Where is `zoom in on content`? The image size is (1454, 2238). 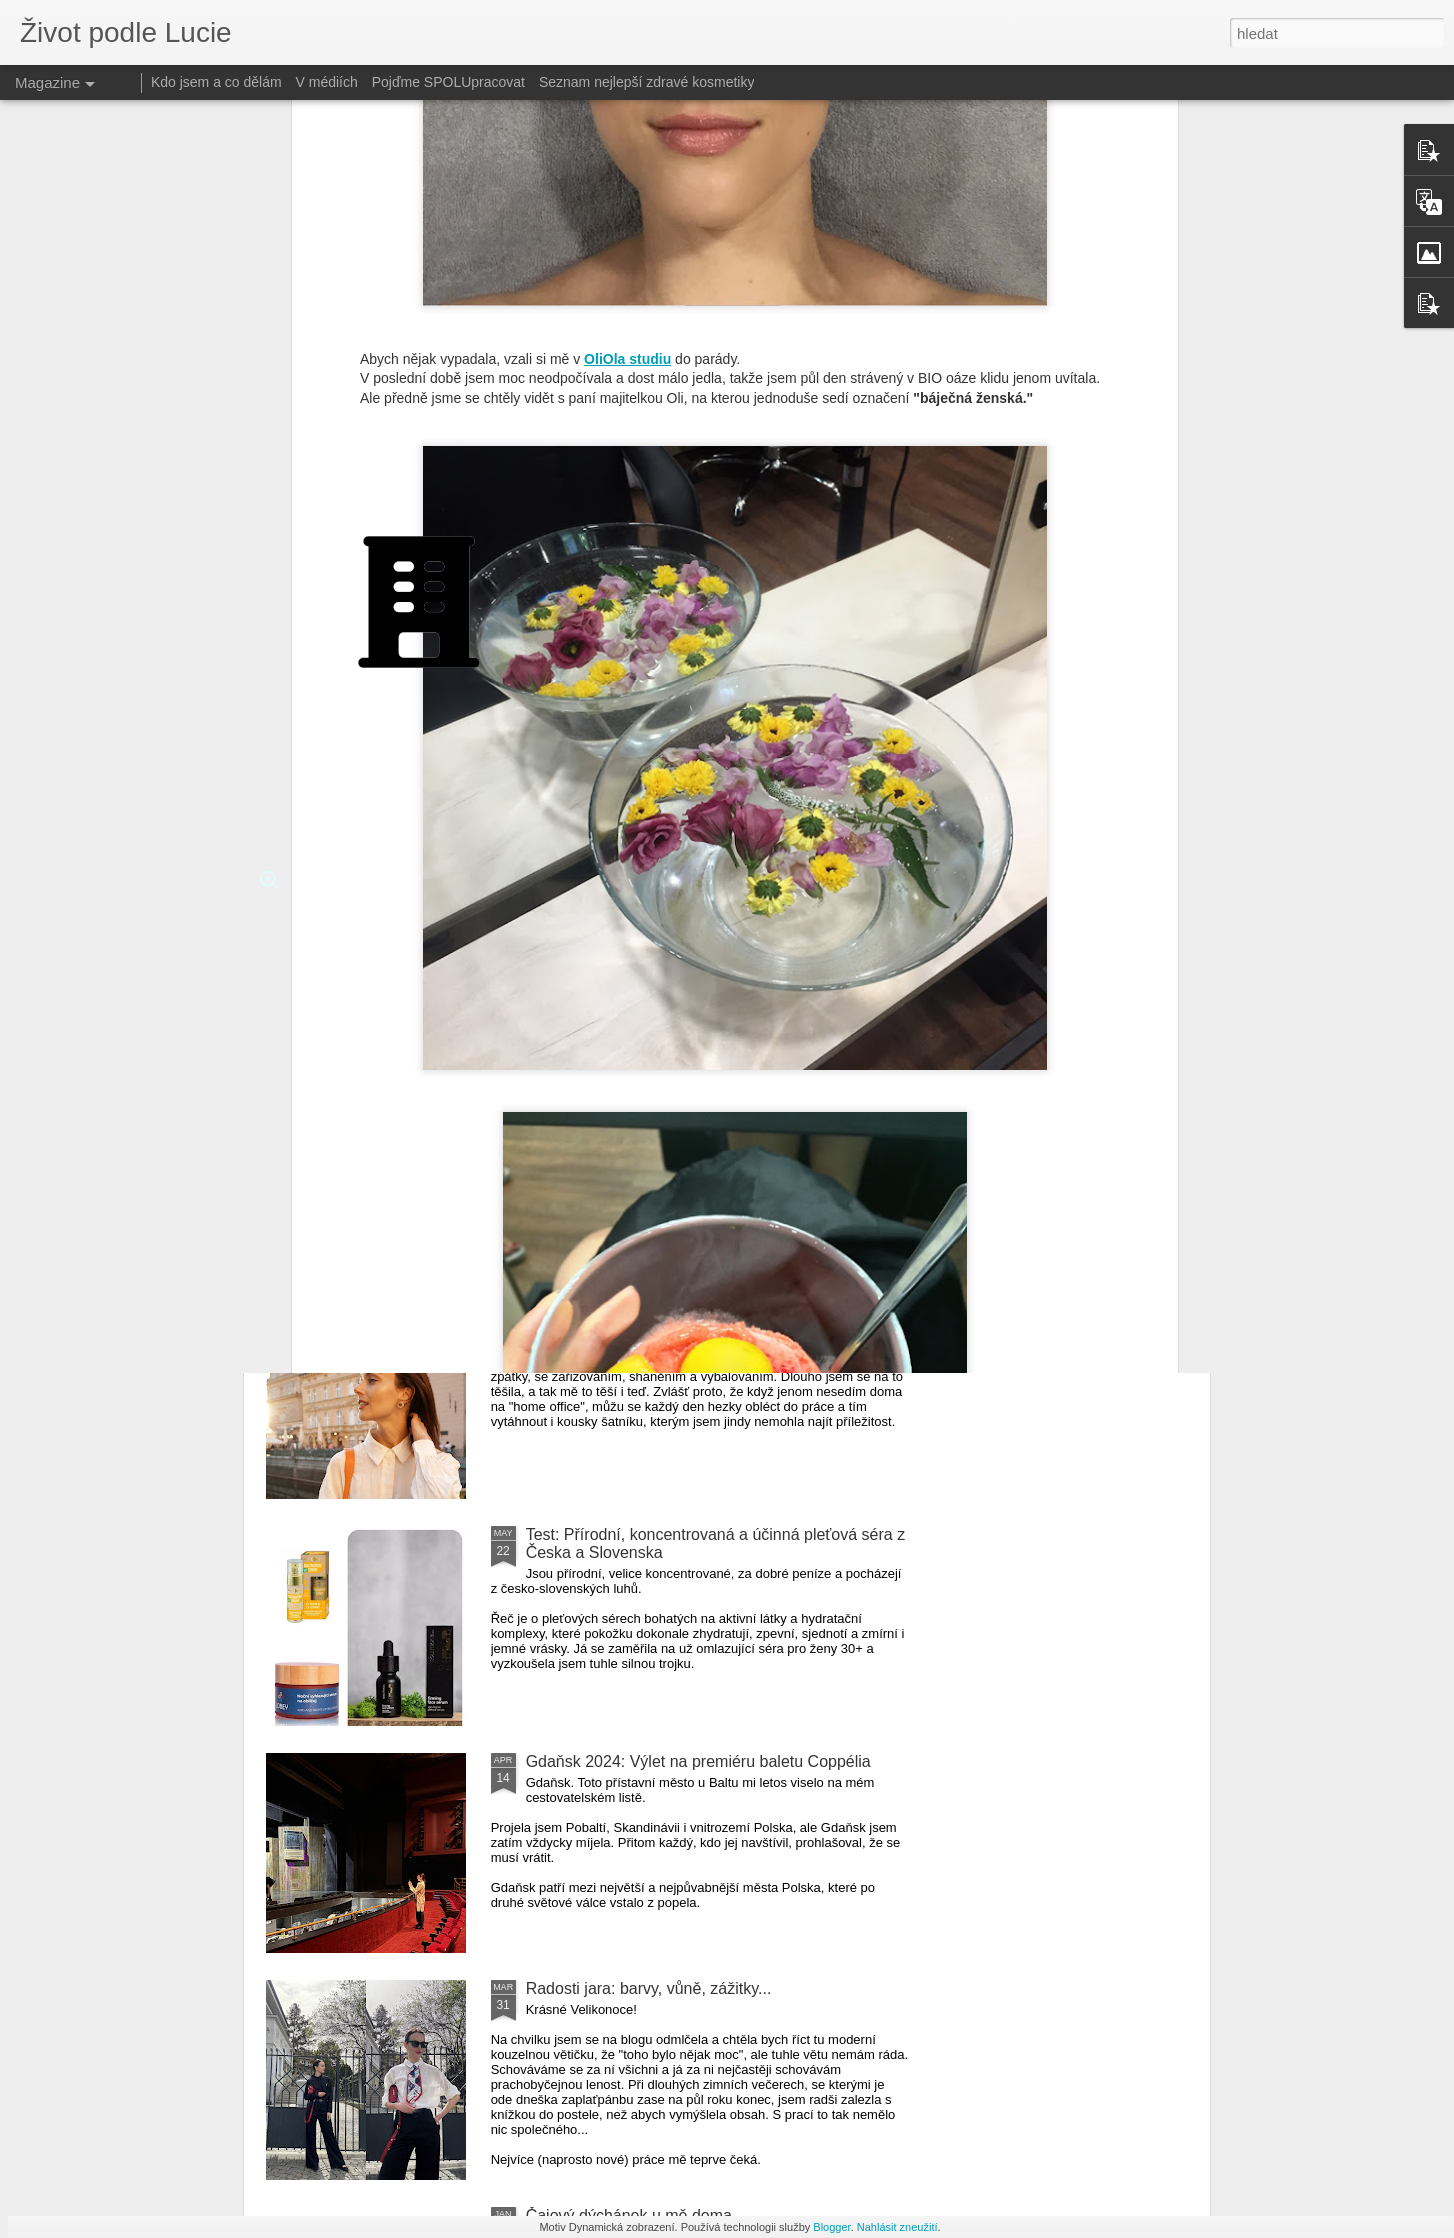
zoom in on content is located at coordinates (269, 880).